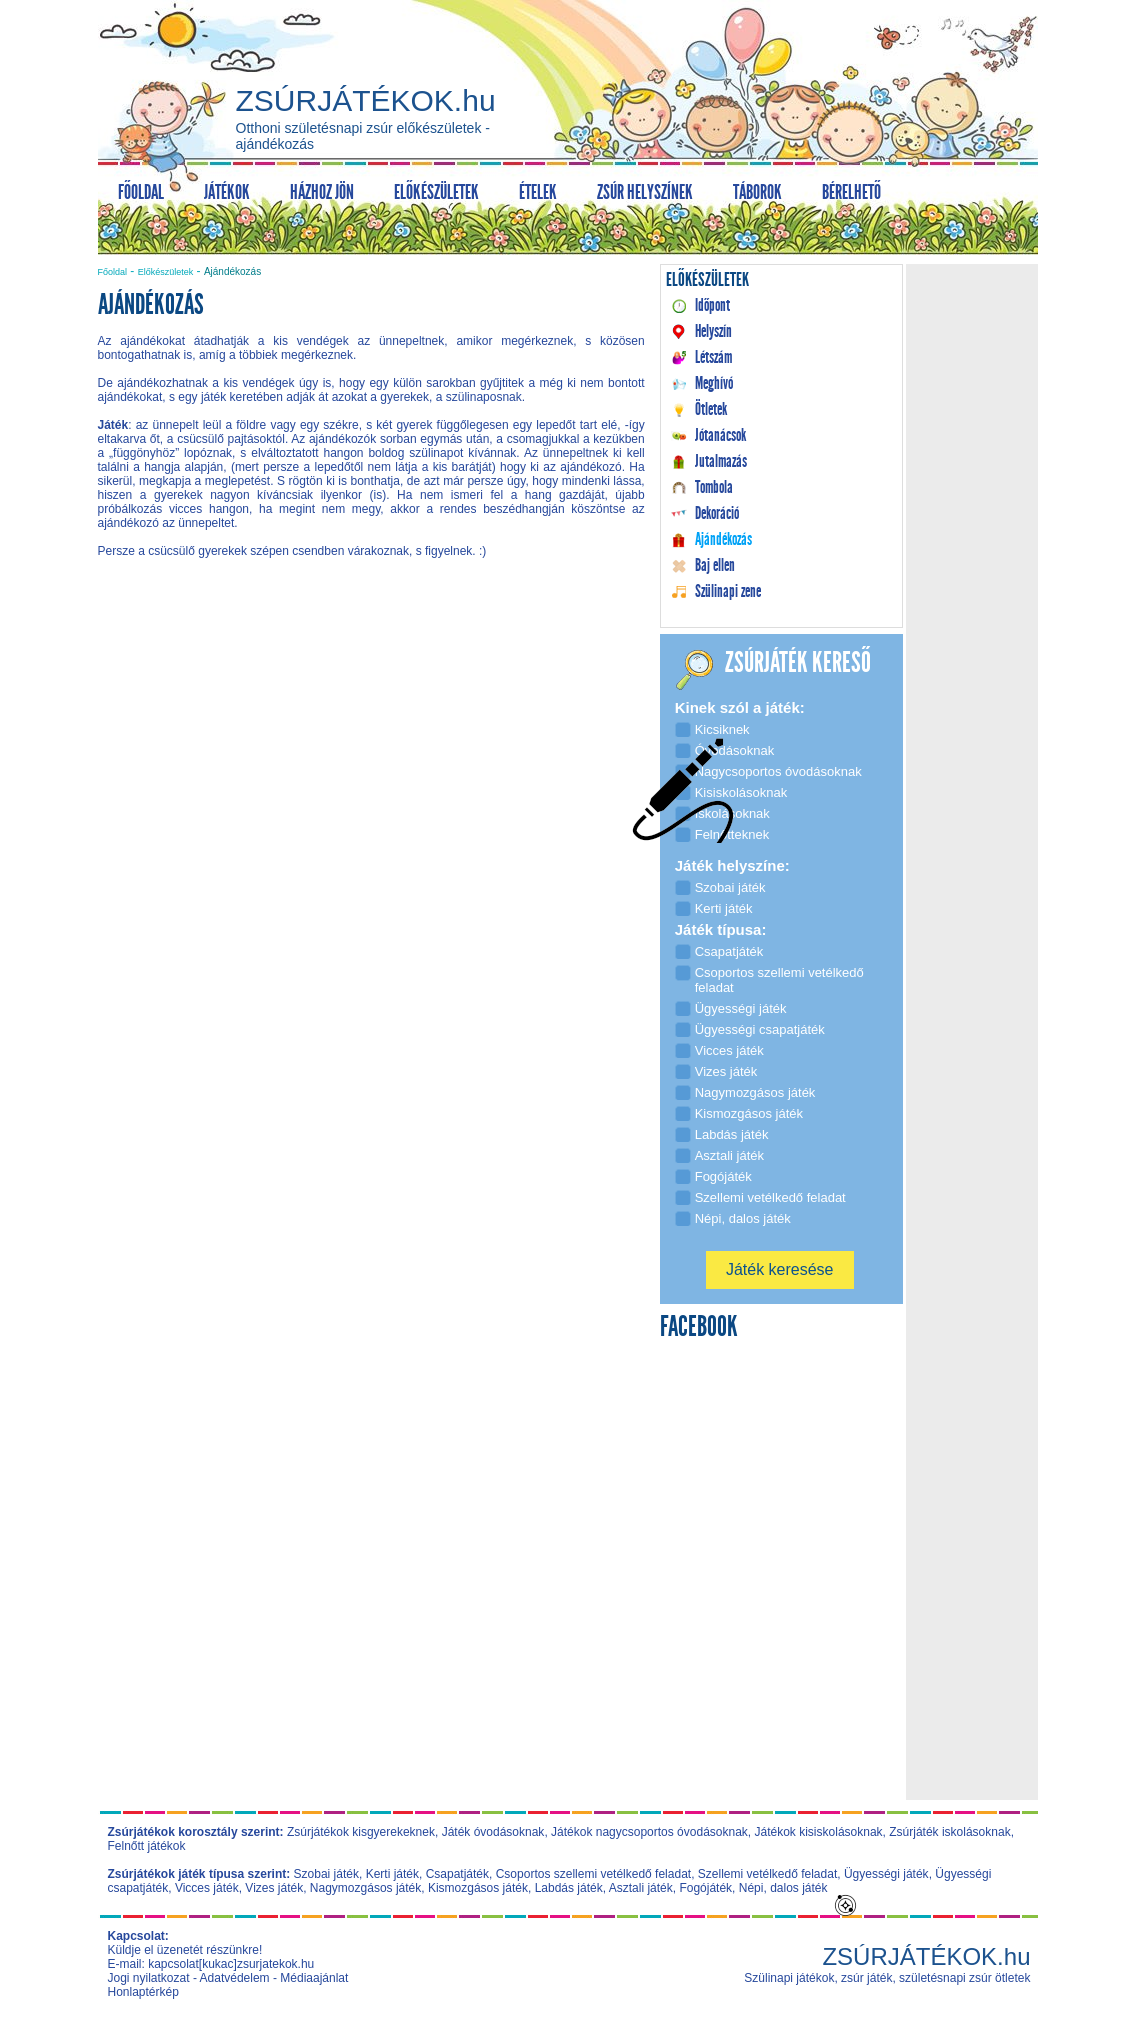  I want to click on access orbital mechanics or space simulation features, so click(845, 1905).